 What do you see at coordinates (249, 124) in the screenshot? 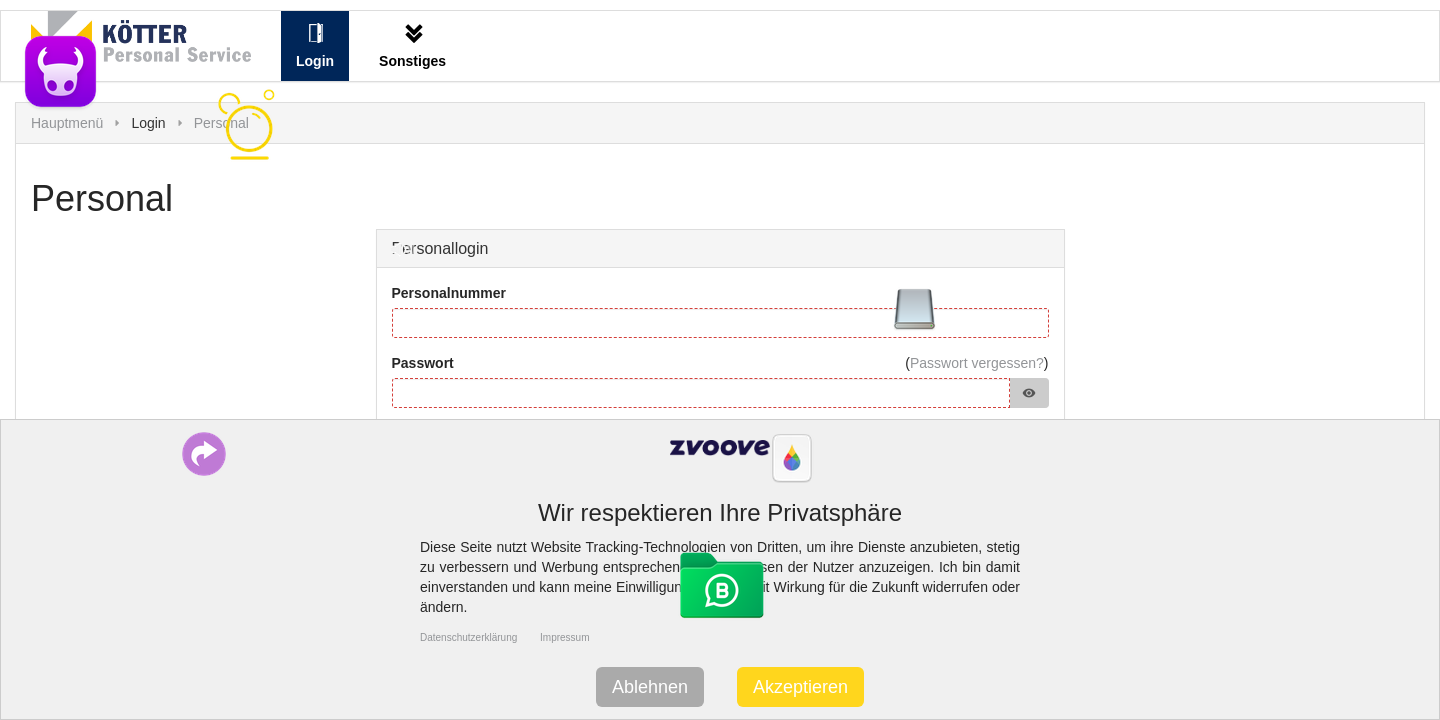
I see `add particle effects to video` at bounding box center [249, 124].